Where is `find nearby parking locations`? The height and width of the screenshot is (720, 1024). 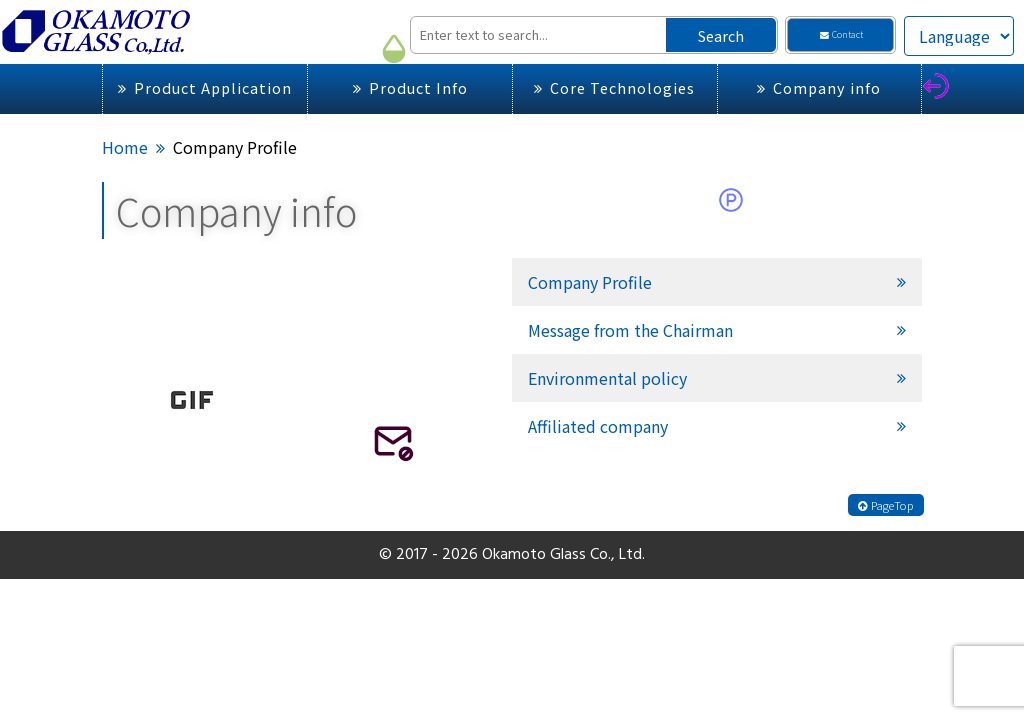
find nearby parking locations is located at coordinates (731, 200).